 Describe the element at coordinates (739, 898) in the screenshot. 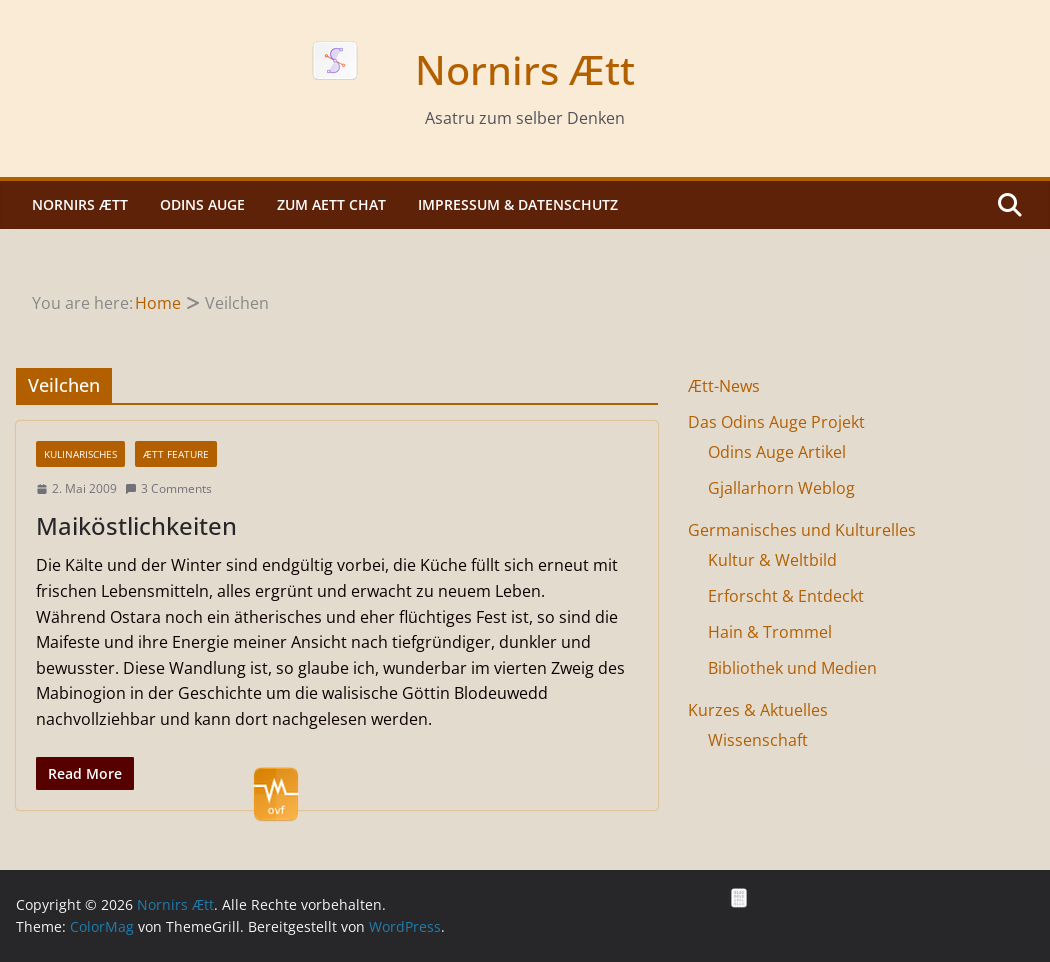

I see `indicates a Windows executable or downloadable program file` at that location.